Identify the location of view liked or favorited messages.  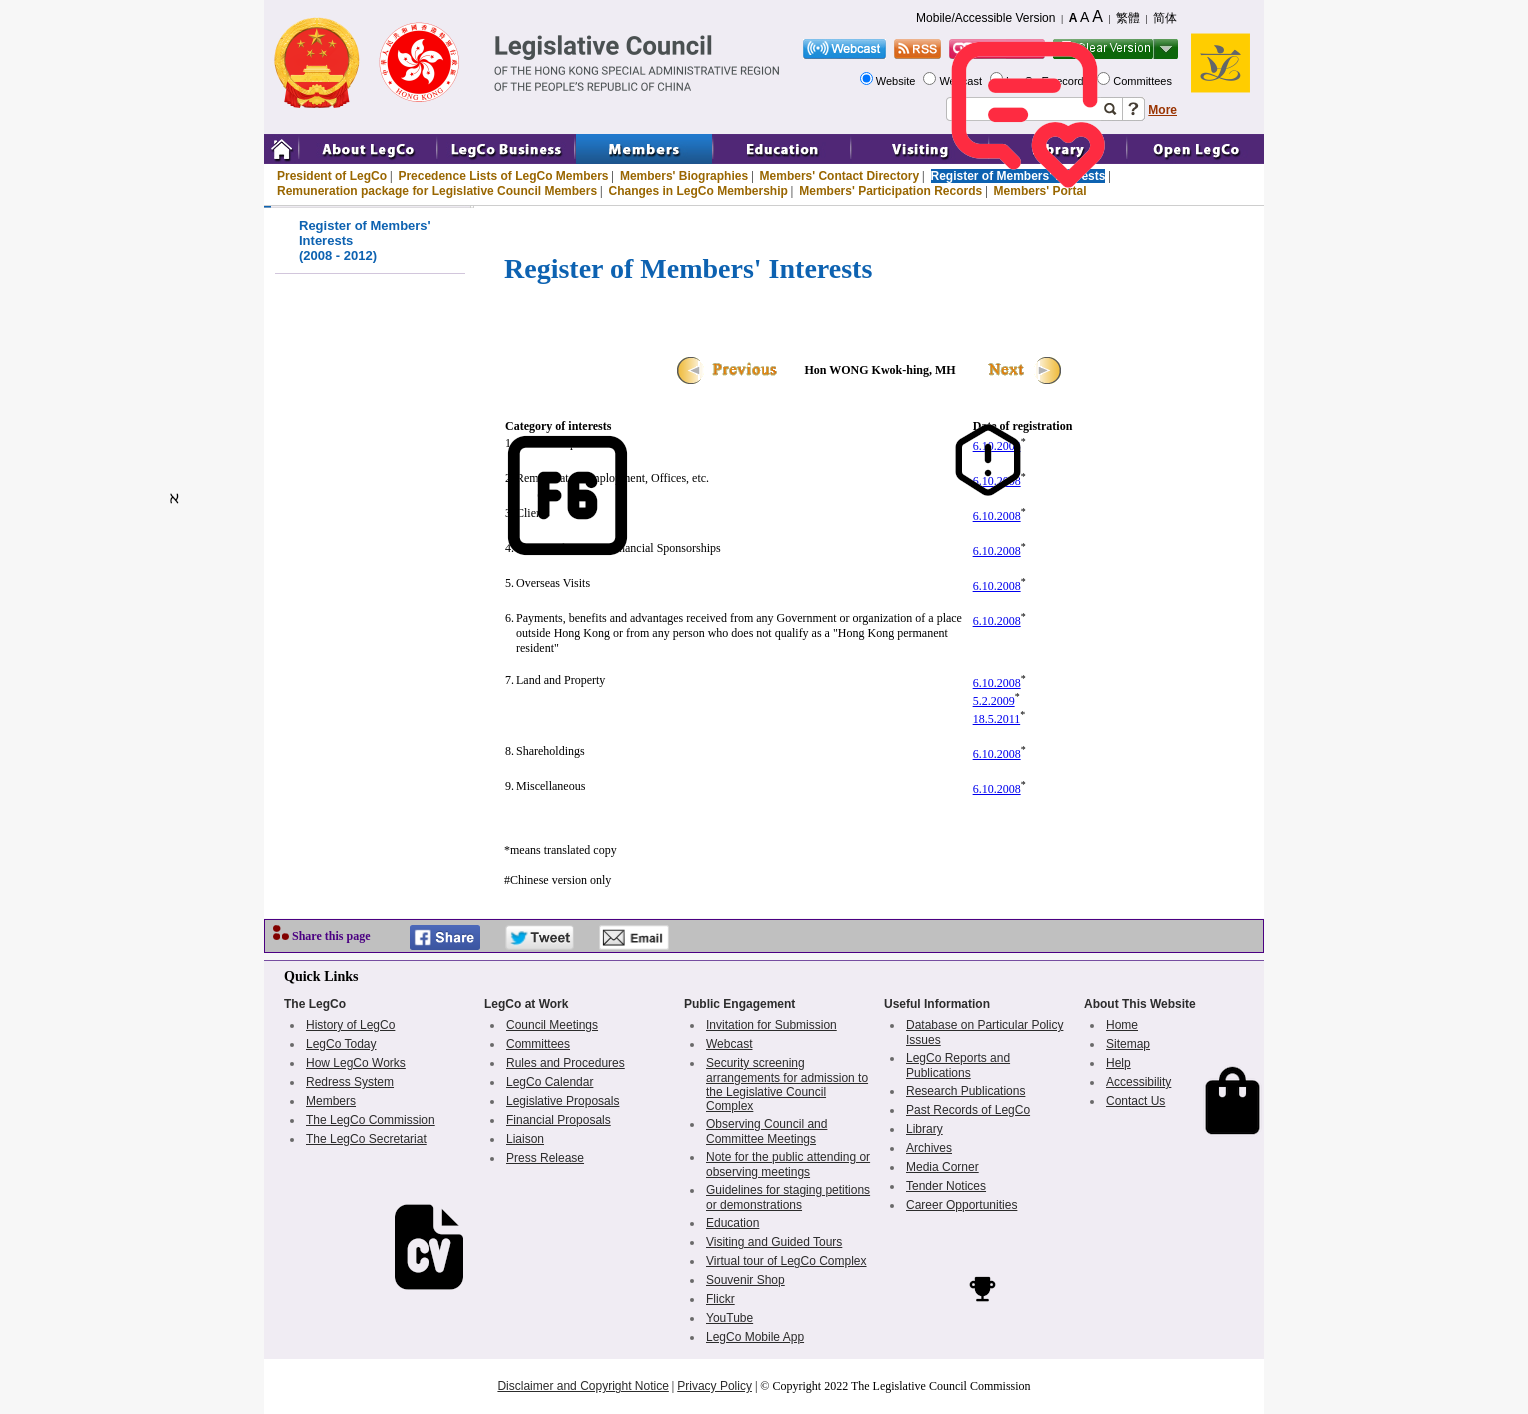
(1024, 107).